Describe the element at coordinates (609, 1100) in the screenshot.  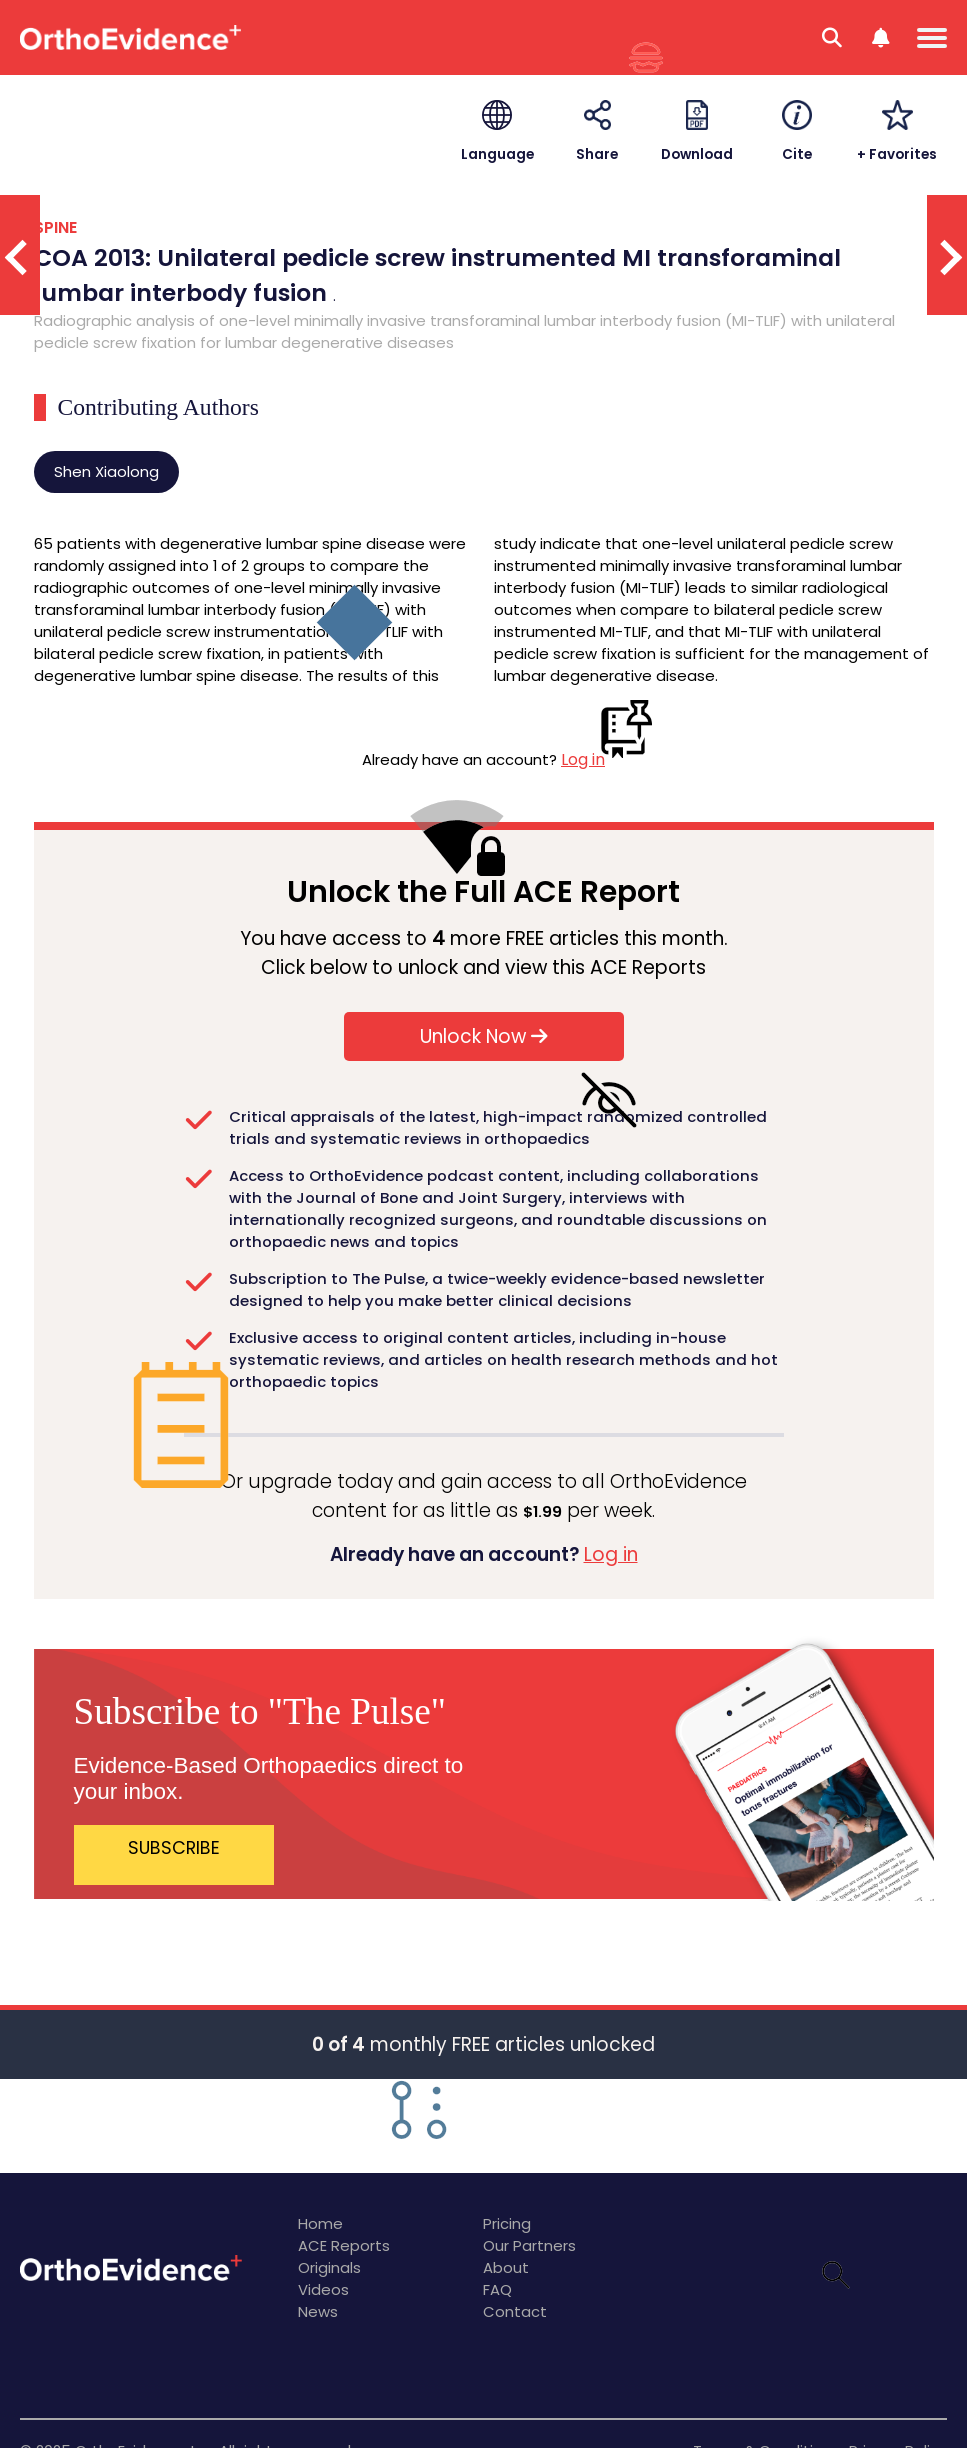
I see `hide password or sensitive text` at that location.